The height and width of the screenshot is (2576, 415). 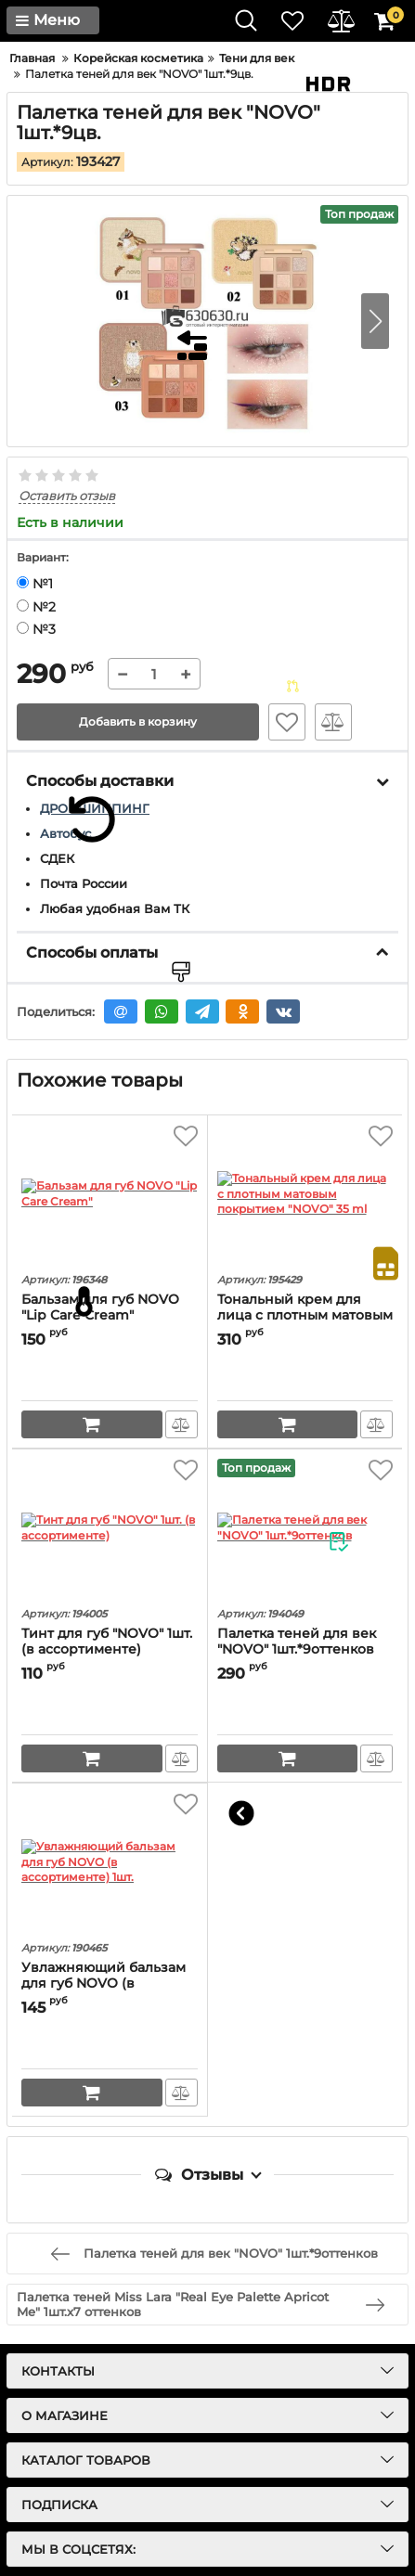 I want to click on create a new pull request, so click(x=292, y=686).